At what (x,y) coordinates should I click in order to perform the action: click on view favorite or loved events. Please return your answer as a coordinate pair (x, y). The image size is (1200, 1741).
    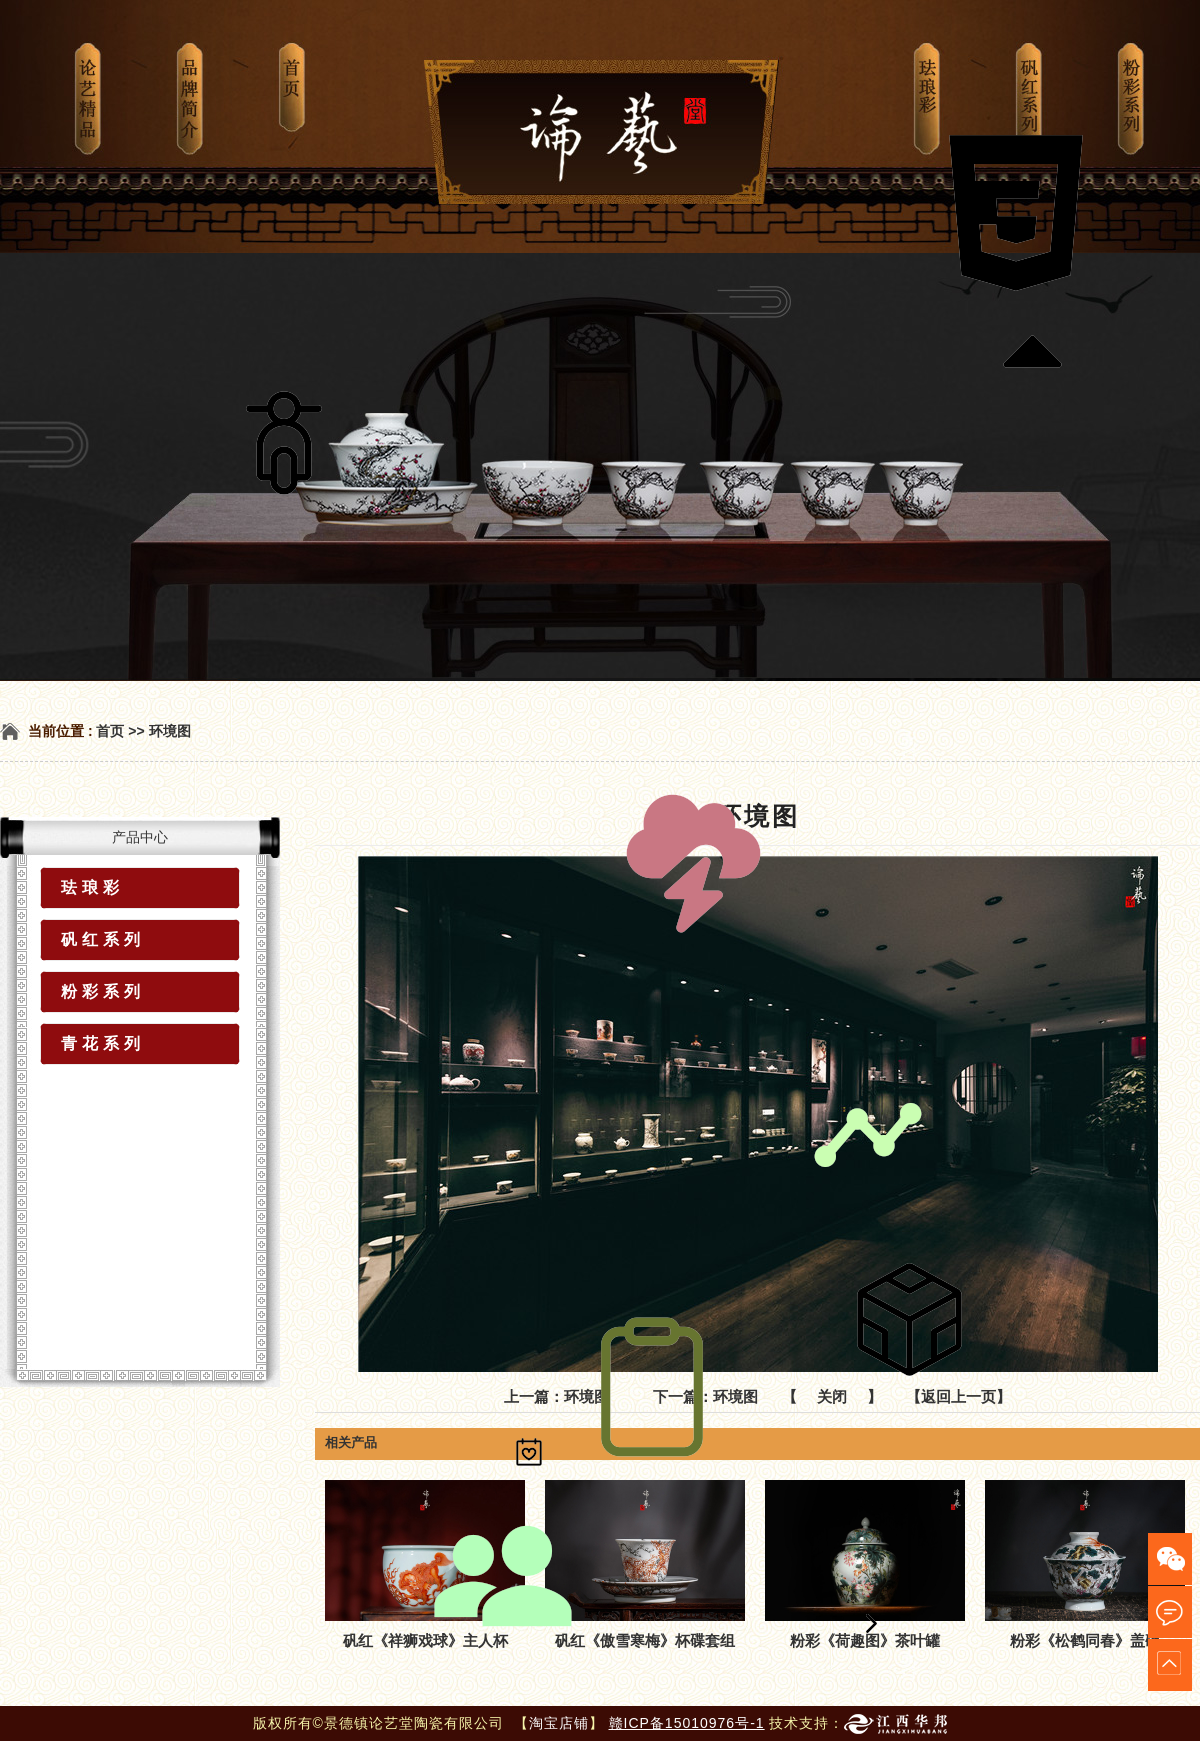
    Looking at the image, I should click on (529, 1453).